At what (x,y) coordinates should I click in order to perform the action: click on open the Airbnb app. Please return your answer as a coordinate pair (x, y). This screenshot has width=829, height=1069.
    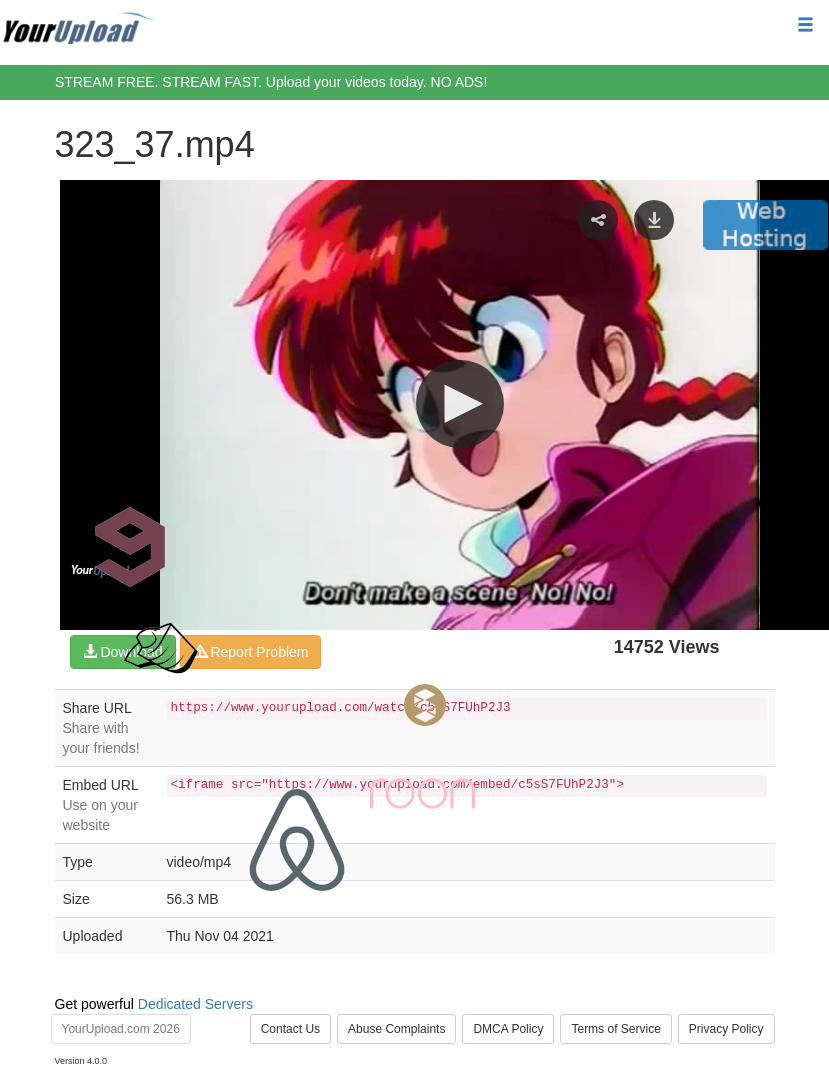
    Looking at the image, I should click on (297, 840).